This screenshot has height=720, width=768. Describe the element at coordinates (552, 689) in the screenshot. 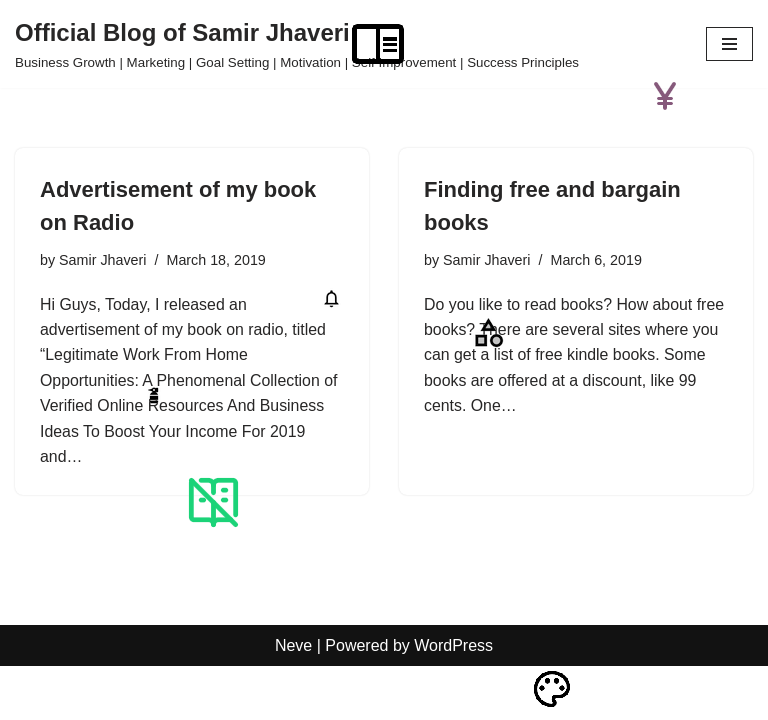

I see `access color or theme customization options` at that location.